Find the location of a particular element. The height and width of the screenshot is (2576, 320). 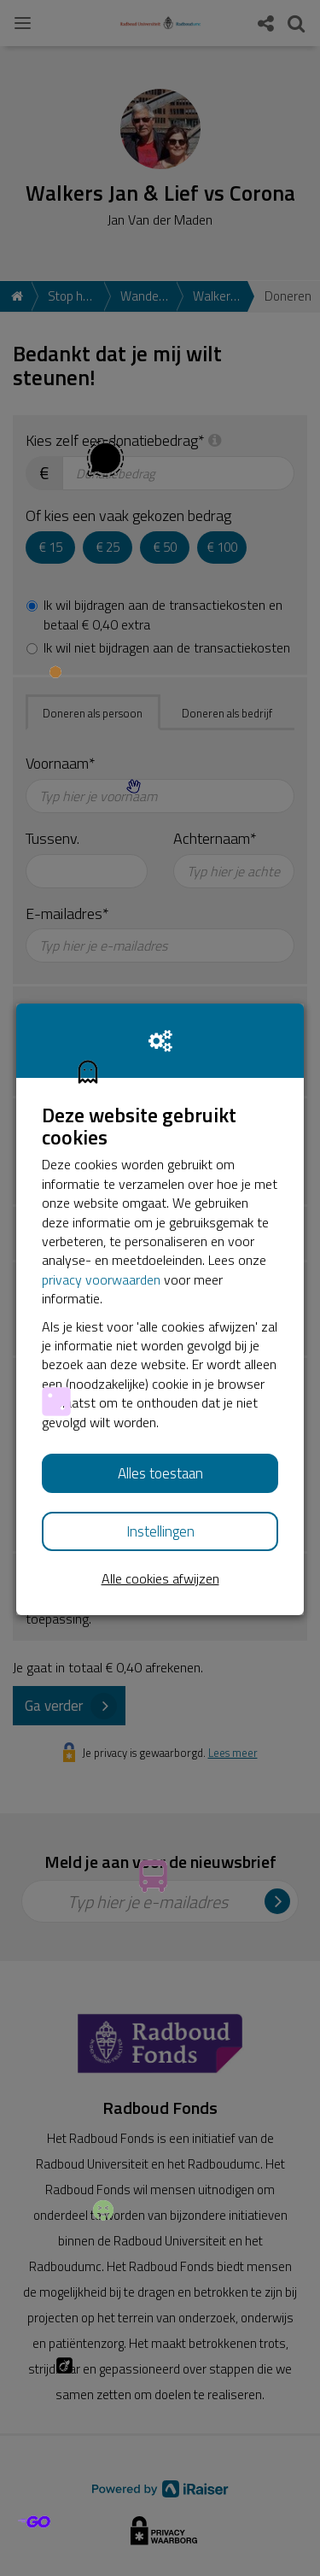

indicates a random or chance-based action is located at coordinates (56, 1402).